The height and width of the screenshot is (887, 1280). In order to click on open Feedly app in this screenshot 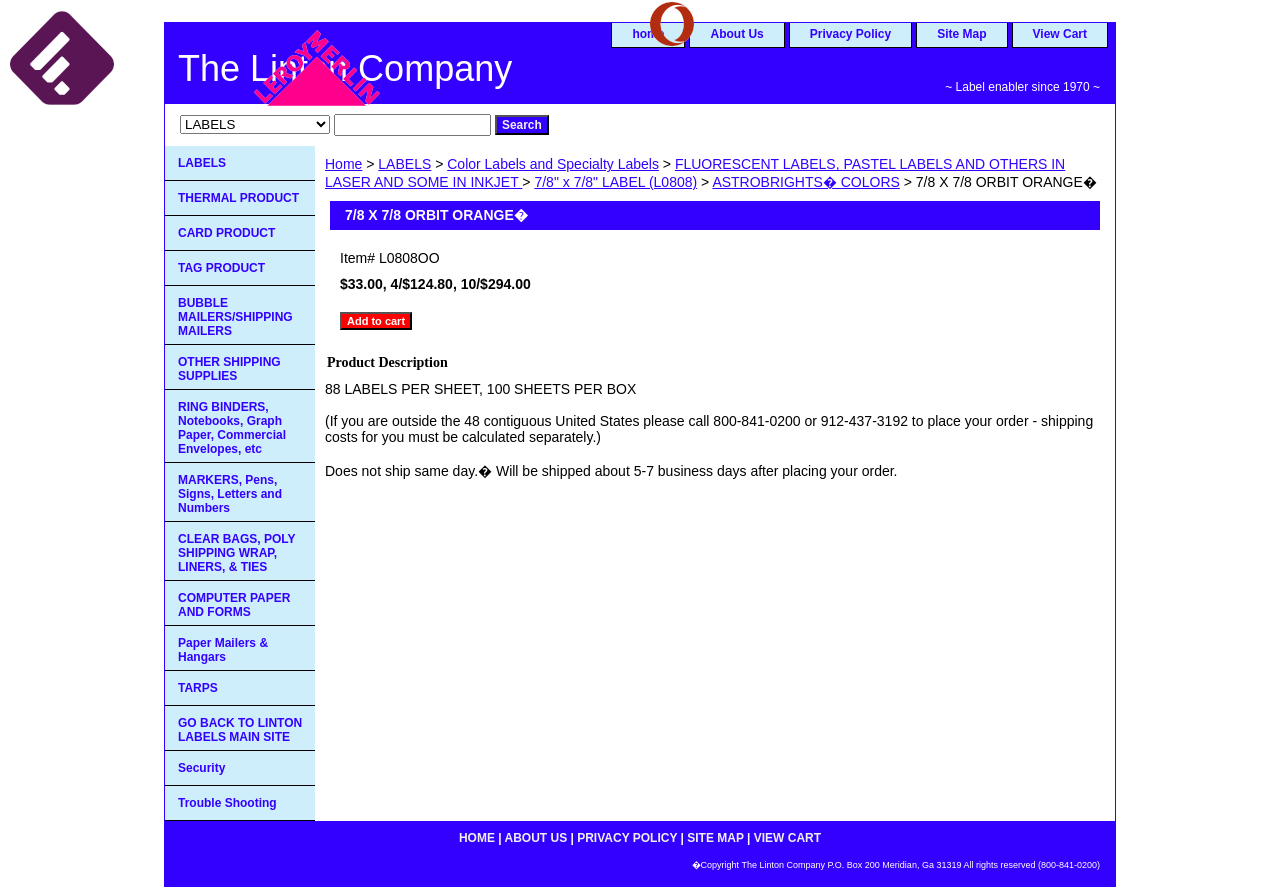, I will do `click(62, 58)`.